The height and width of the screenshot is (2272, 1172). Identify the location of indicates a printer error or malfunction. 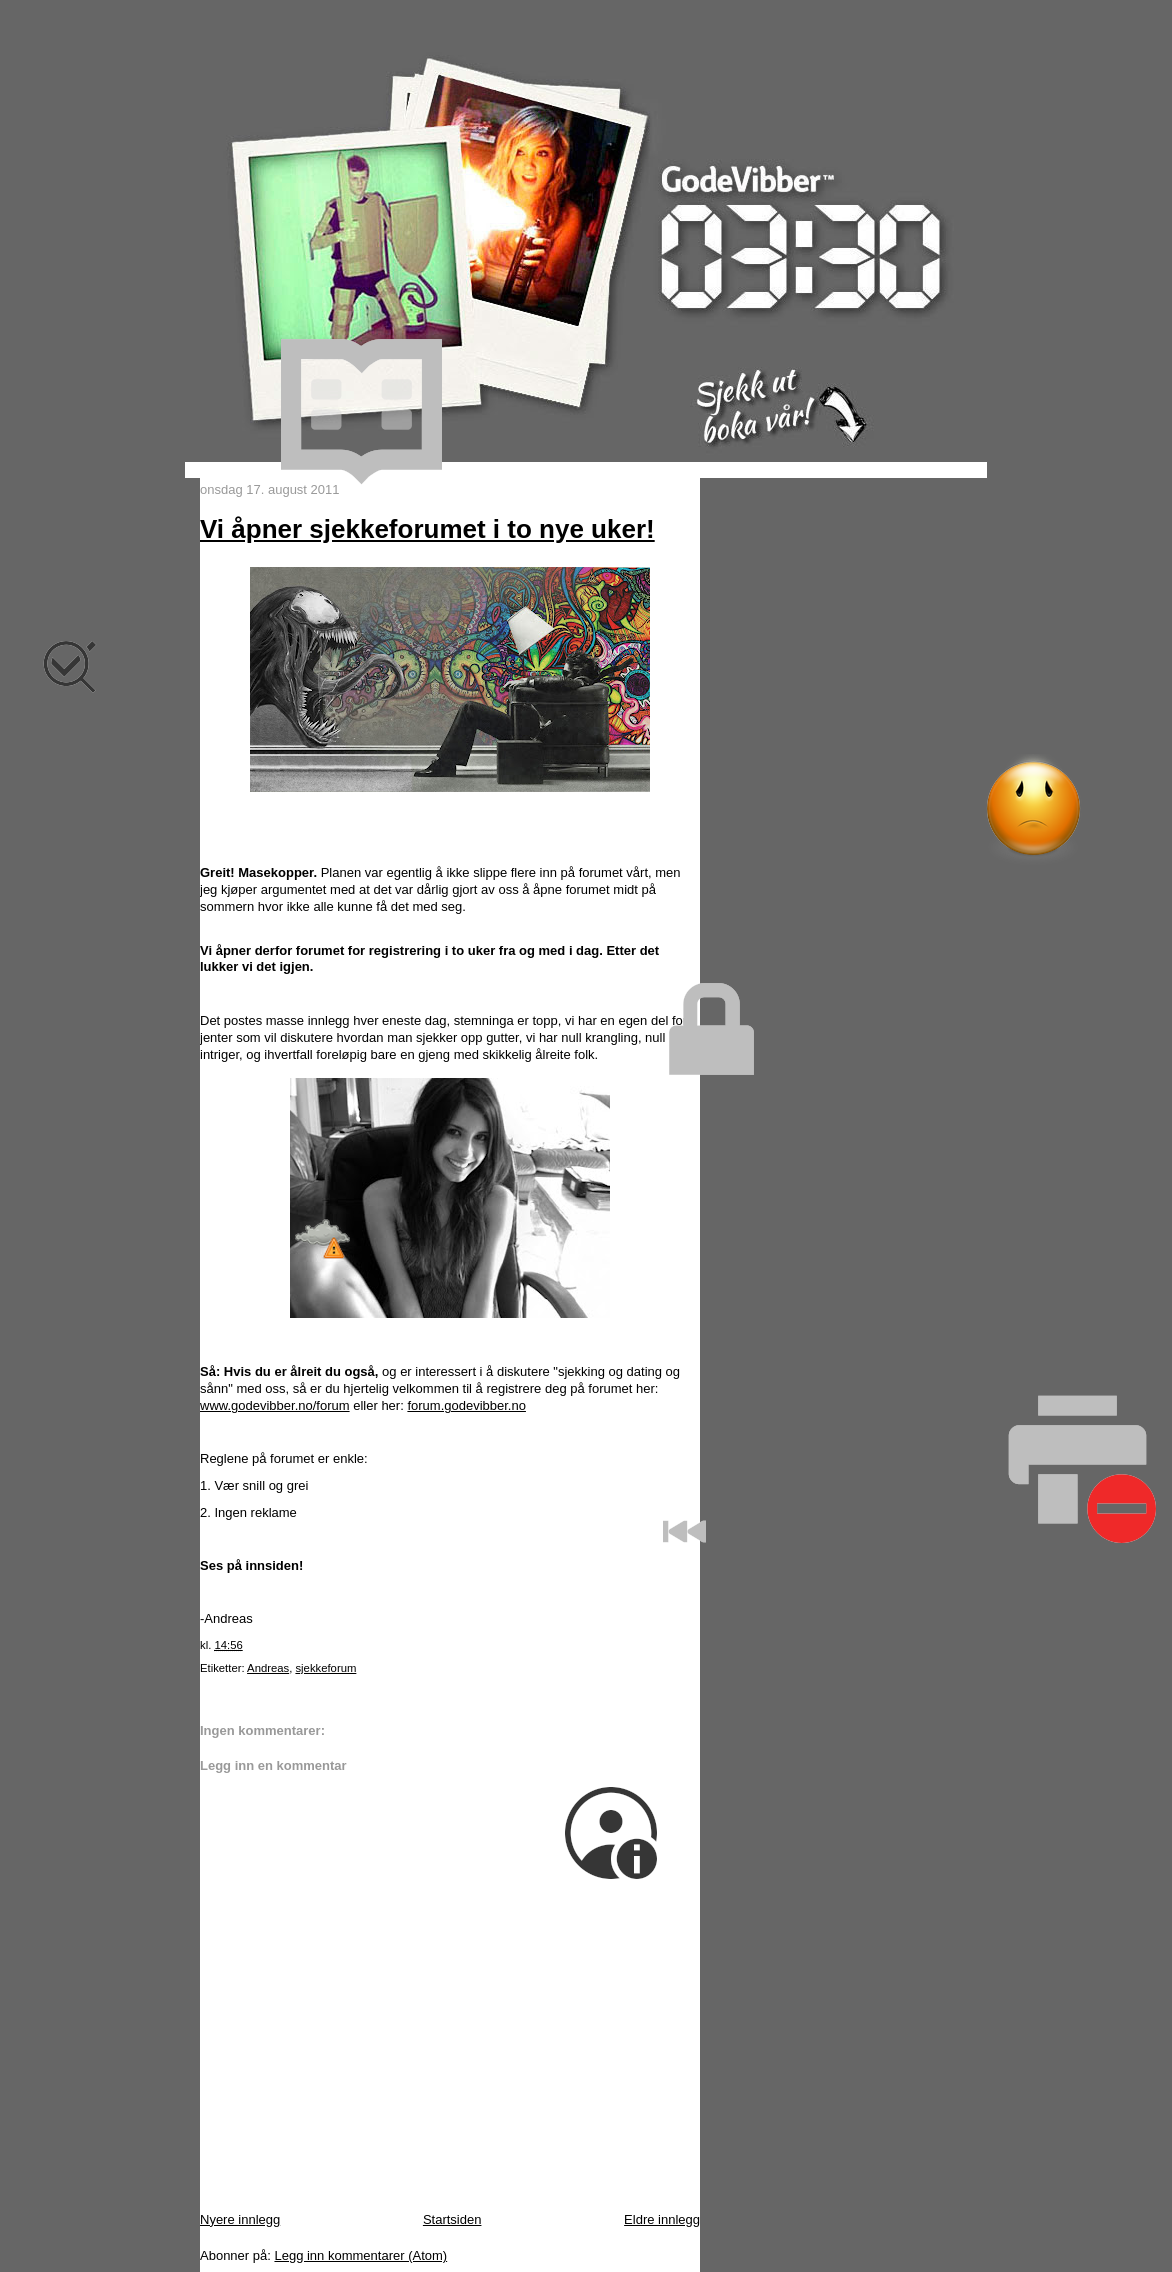
(1077, 1464).